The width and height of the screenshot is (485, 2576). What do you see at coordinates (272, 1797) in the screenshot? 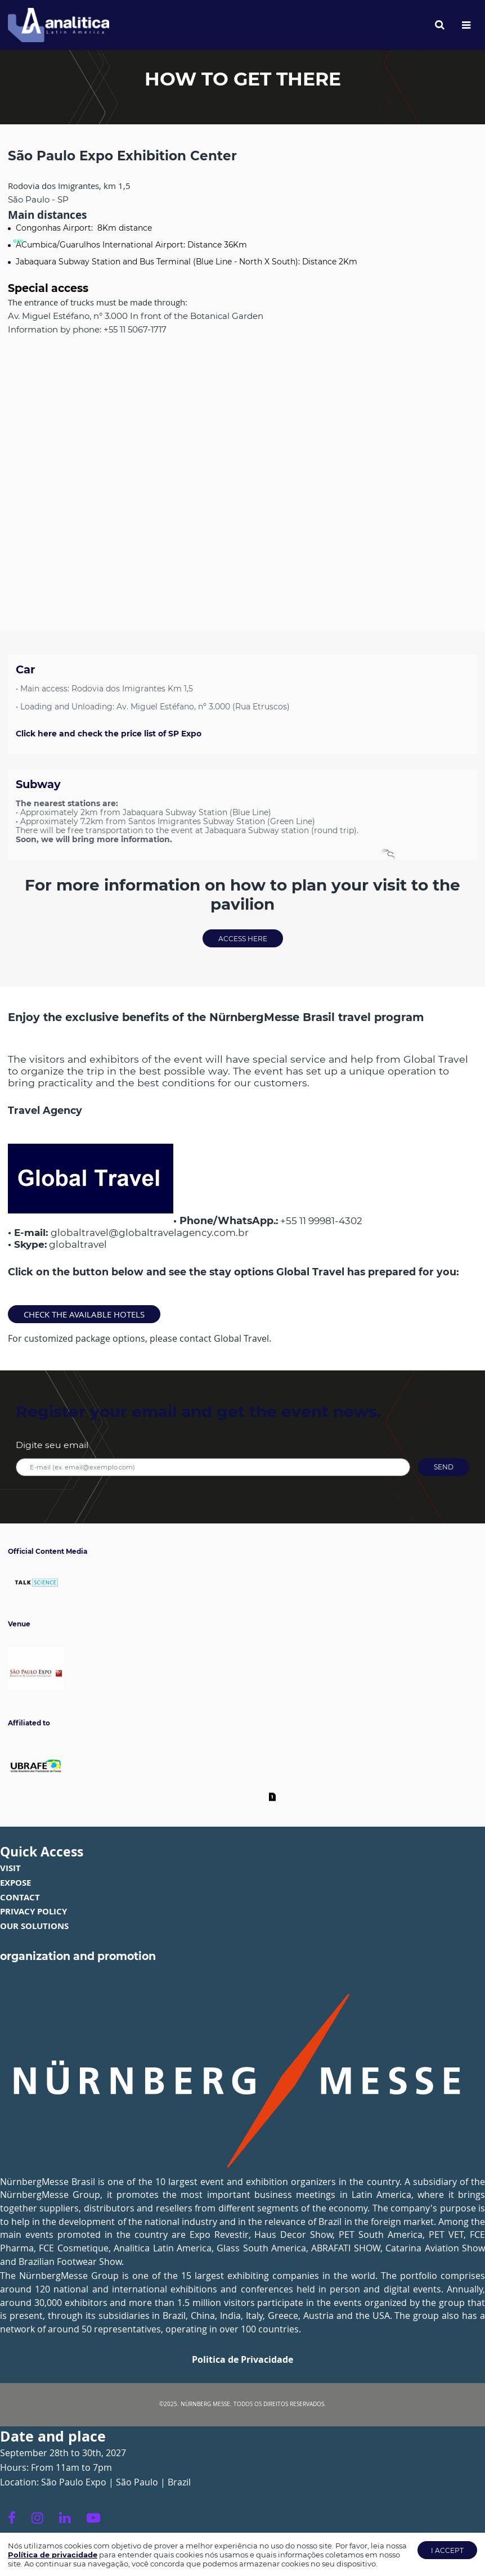
I see `indicates primary SIM card slot (SIM 1)` at bounding box center [272, 1797].